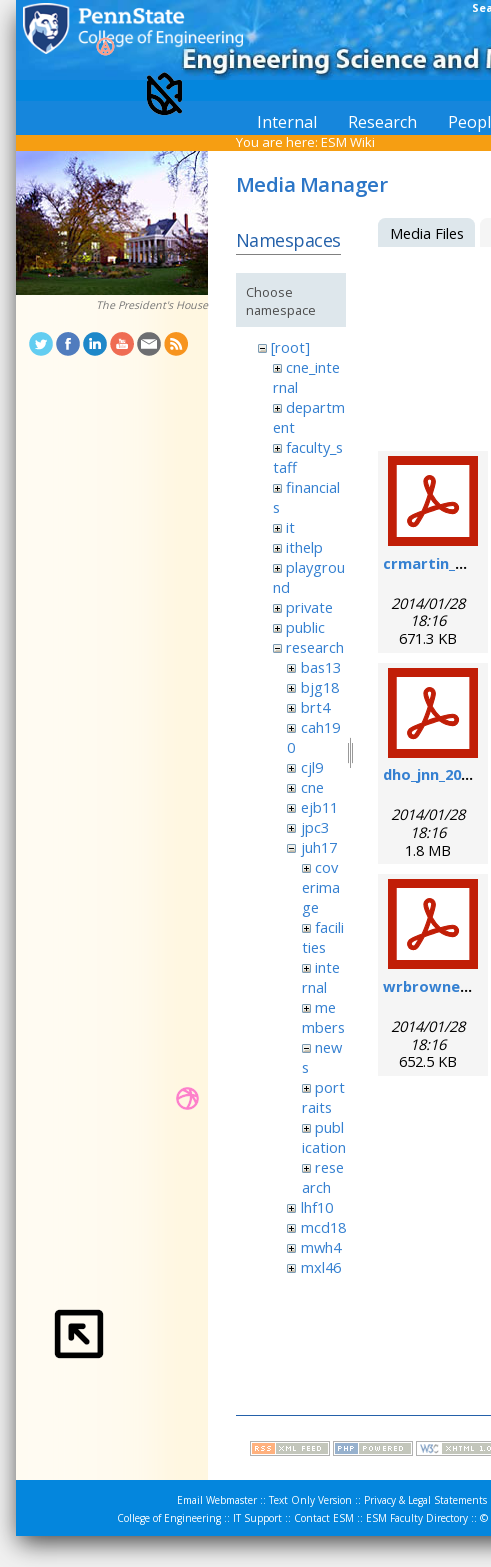  Describe the element at coordinates (164, 94) in the screenshot. I see `indicates gluten-free or grain-free option` at that location.